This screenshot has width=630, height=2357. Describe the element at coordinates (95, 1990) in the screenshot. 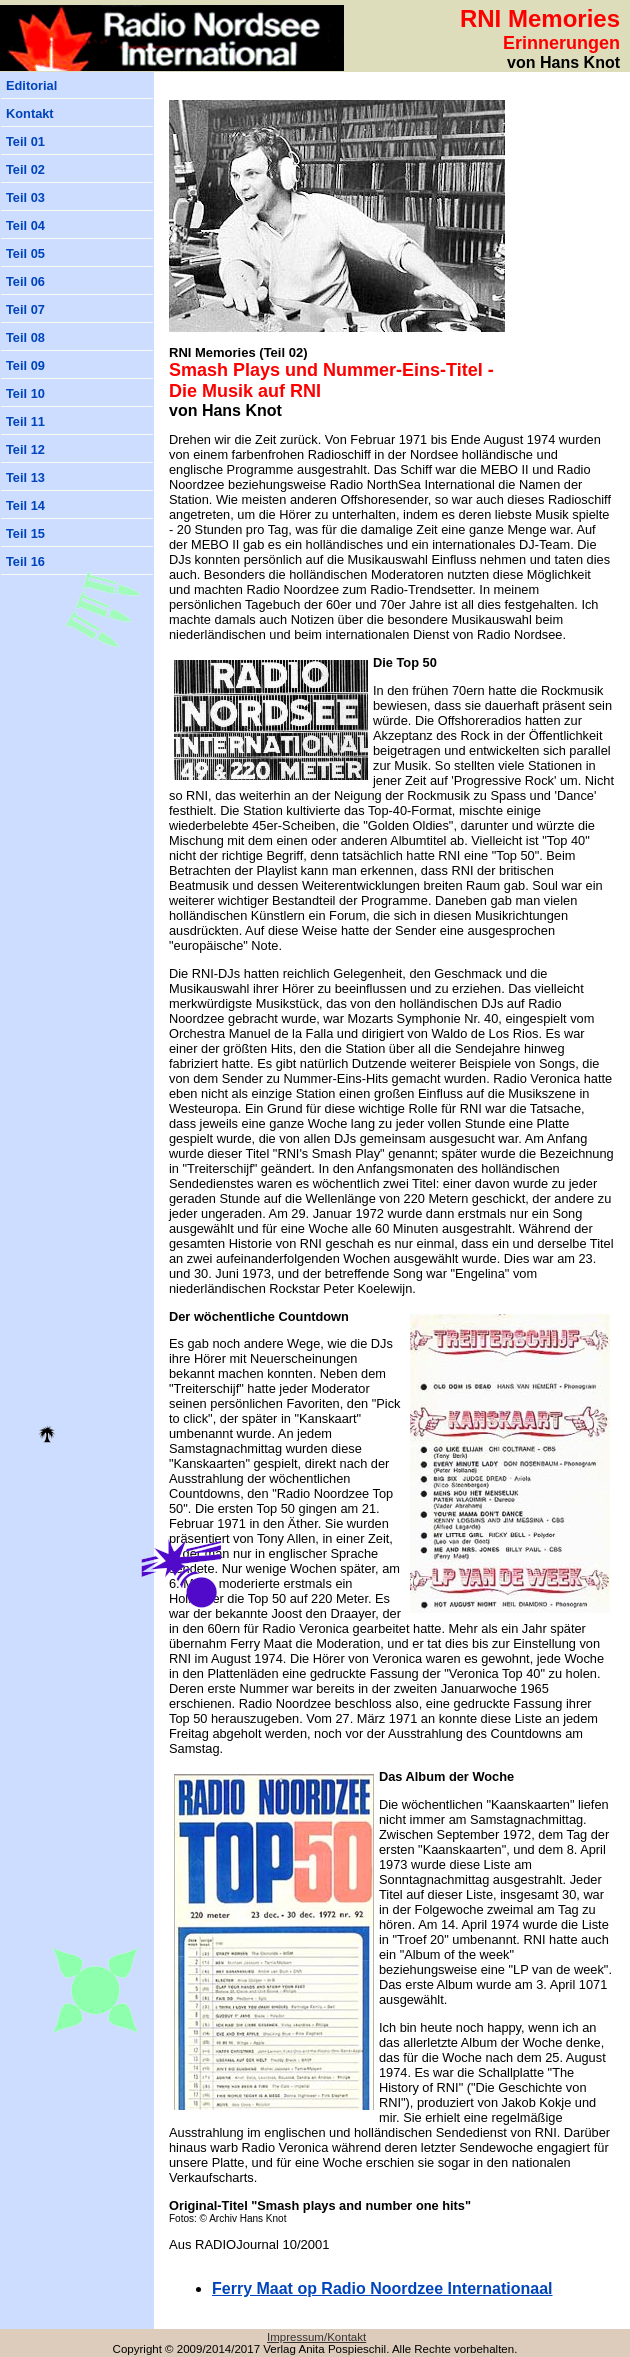

I see `indicates player has reached level four` at that location.